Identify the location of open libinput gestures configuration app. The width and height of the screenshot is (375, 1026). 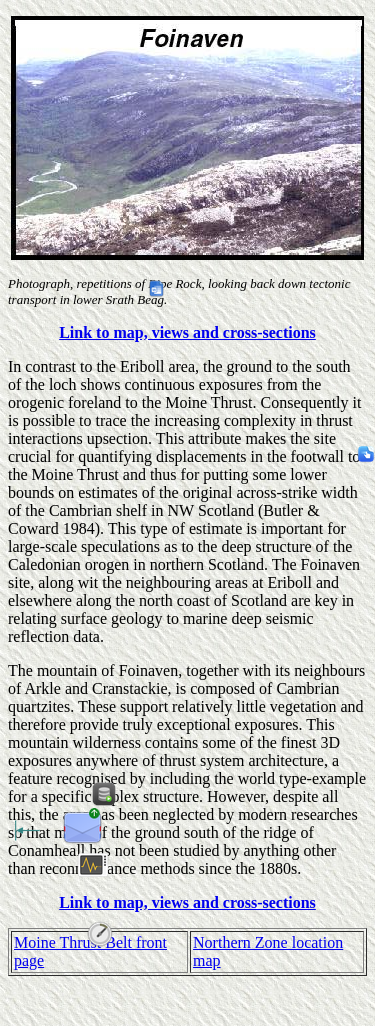
(366, 454).